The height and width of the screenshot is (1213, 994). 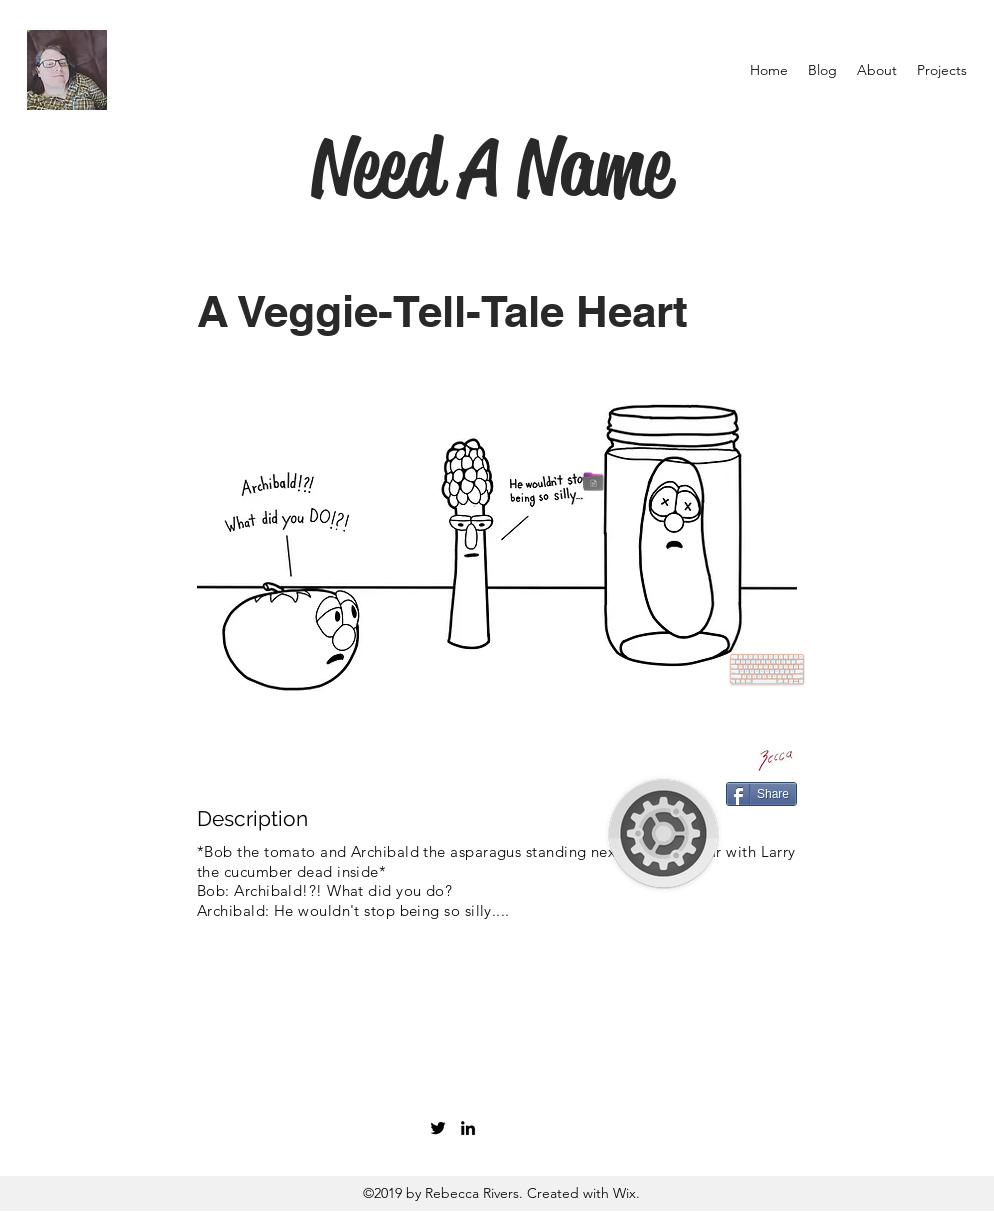 What do you see at coordinates (663, 833) in the screenshot?
I see `open system settings` at bounding box center [663, 833].